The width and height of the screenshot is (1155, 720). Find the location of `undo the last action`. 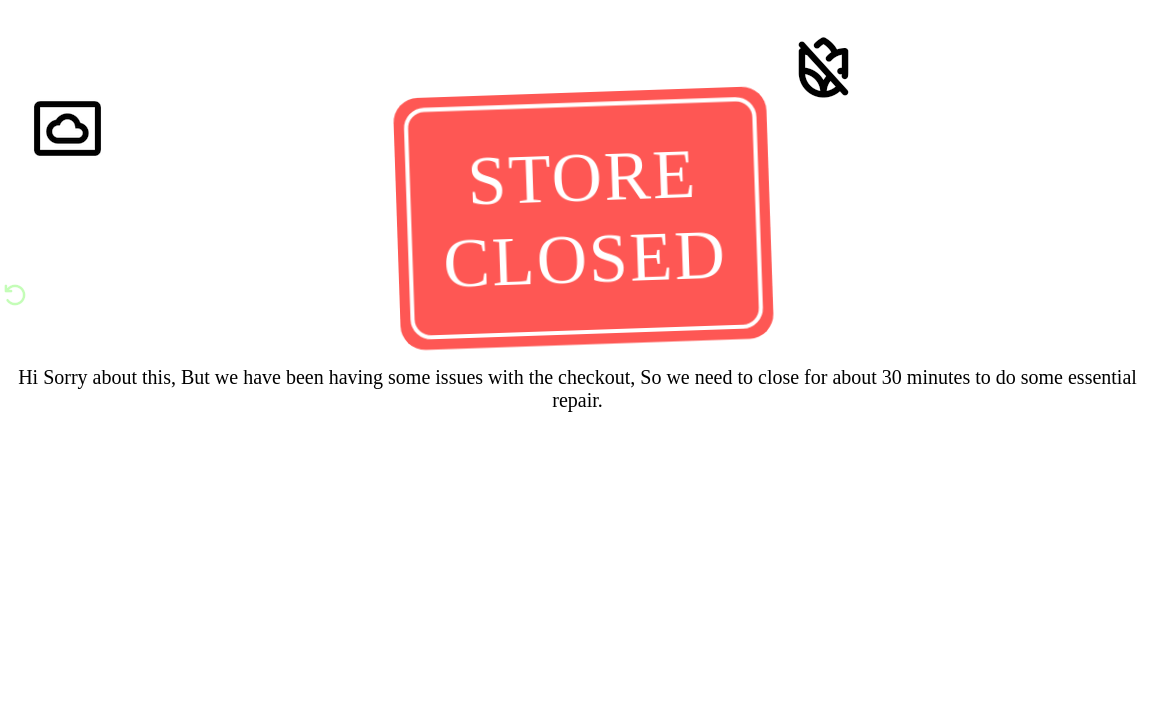

undo the last action is located at coordinates (15, 295).